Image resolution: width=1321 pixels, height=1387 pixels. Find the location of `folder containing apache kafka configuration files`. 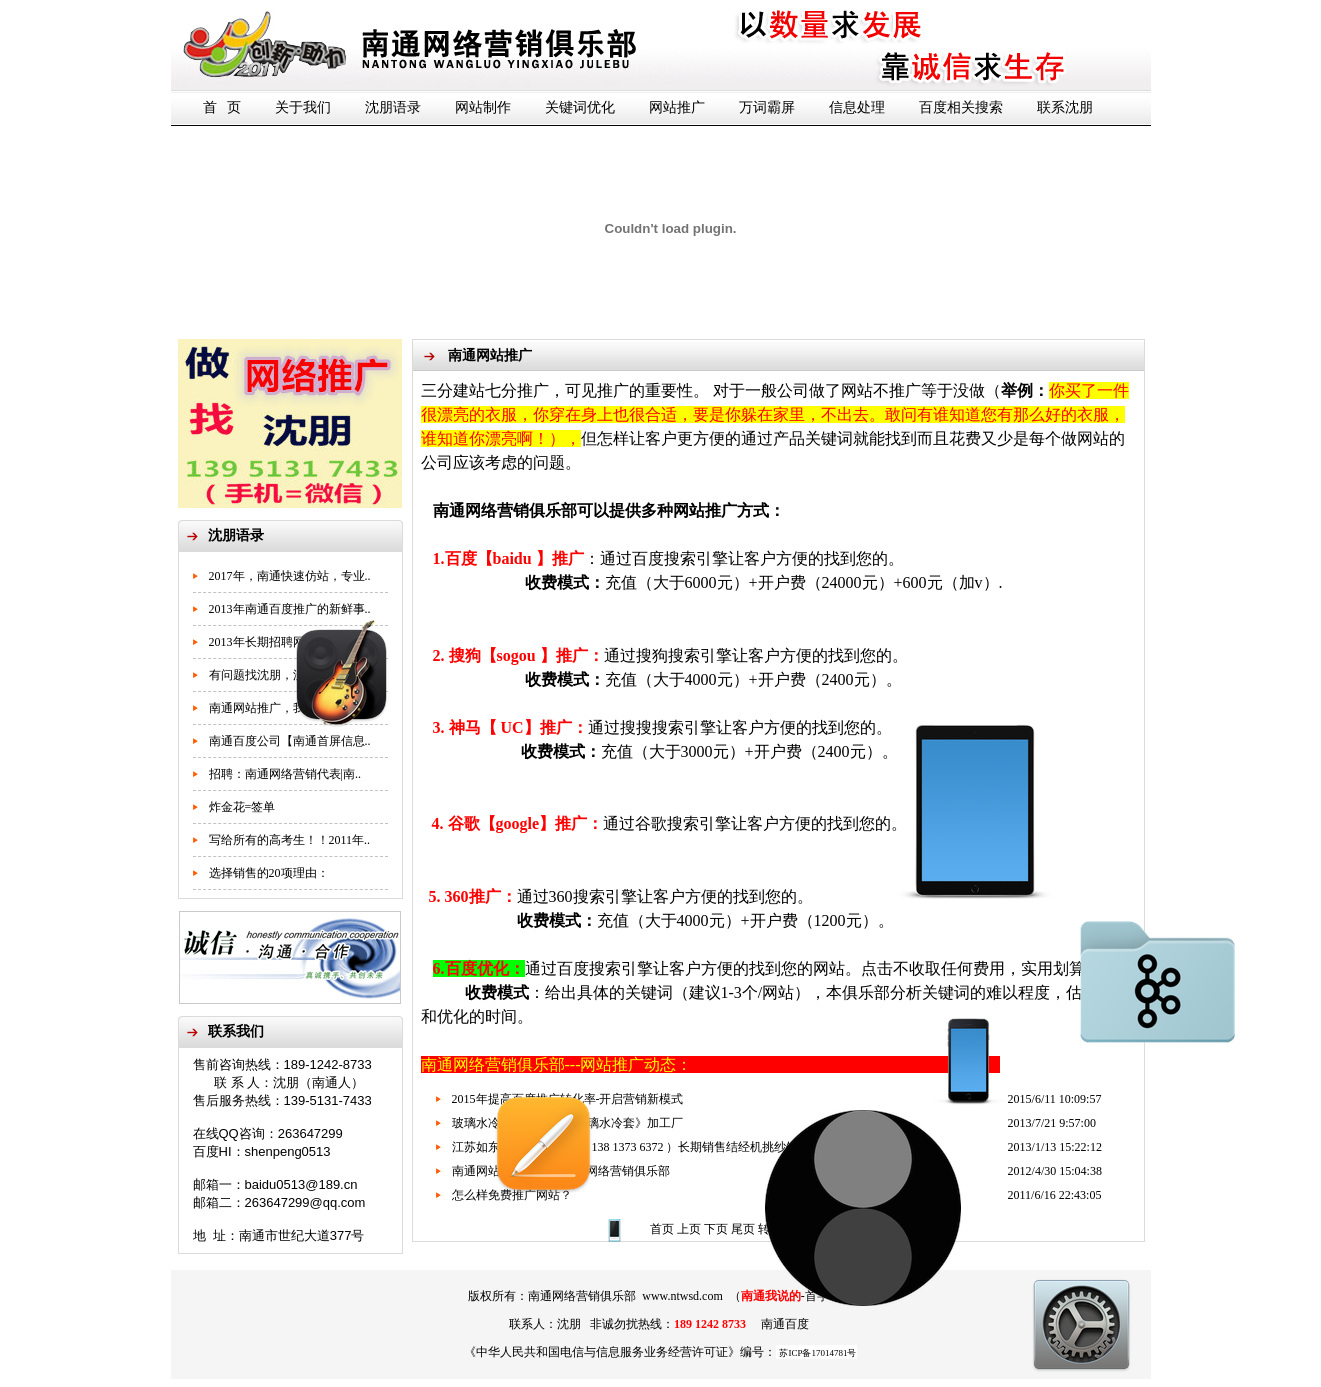

folder containing apache kafka configuration files is located at coordinates (1157, 986).